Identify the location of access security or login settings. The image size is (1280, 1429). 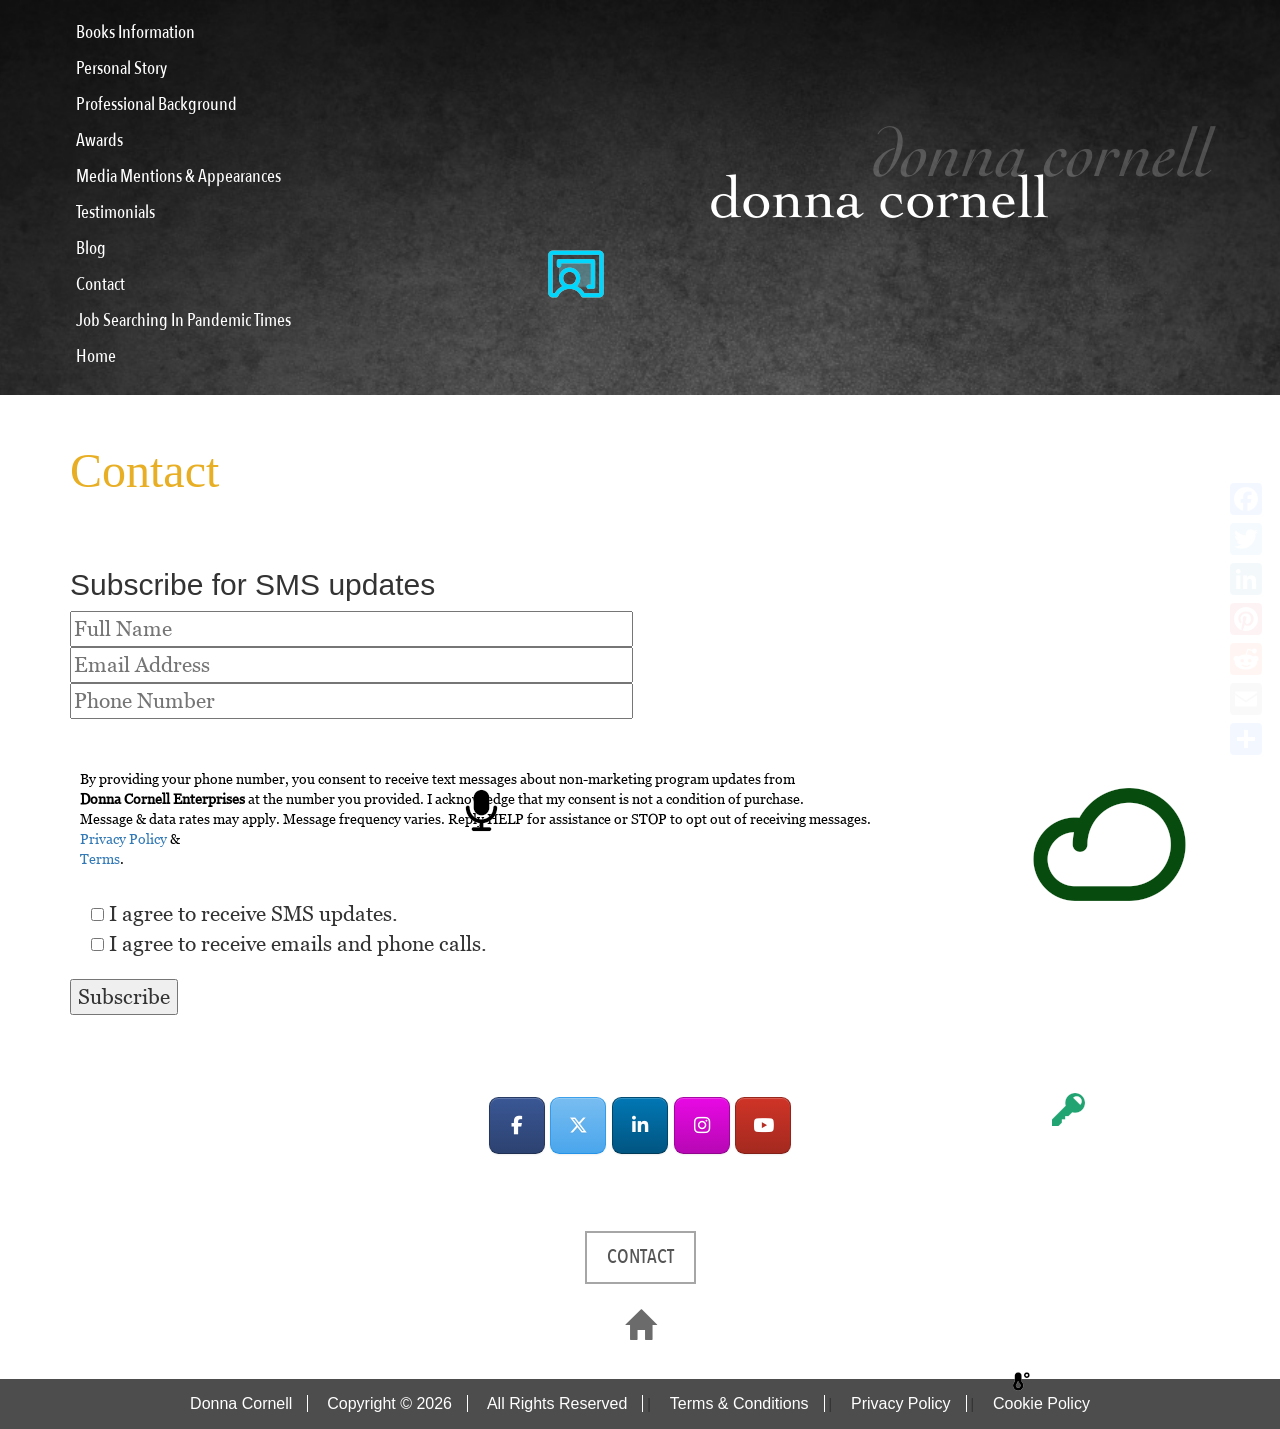
(1068, 1109).